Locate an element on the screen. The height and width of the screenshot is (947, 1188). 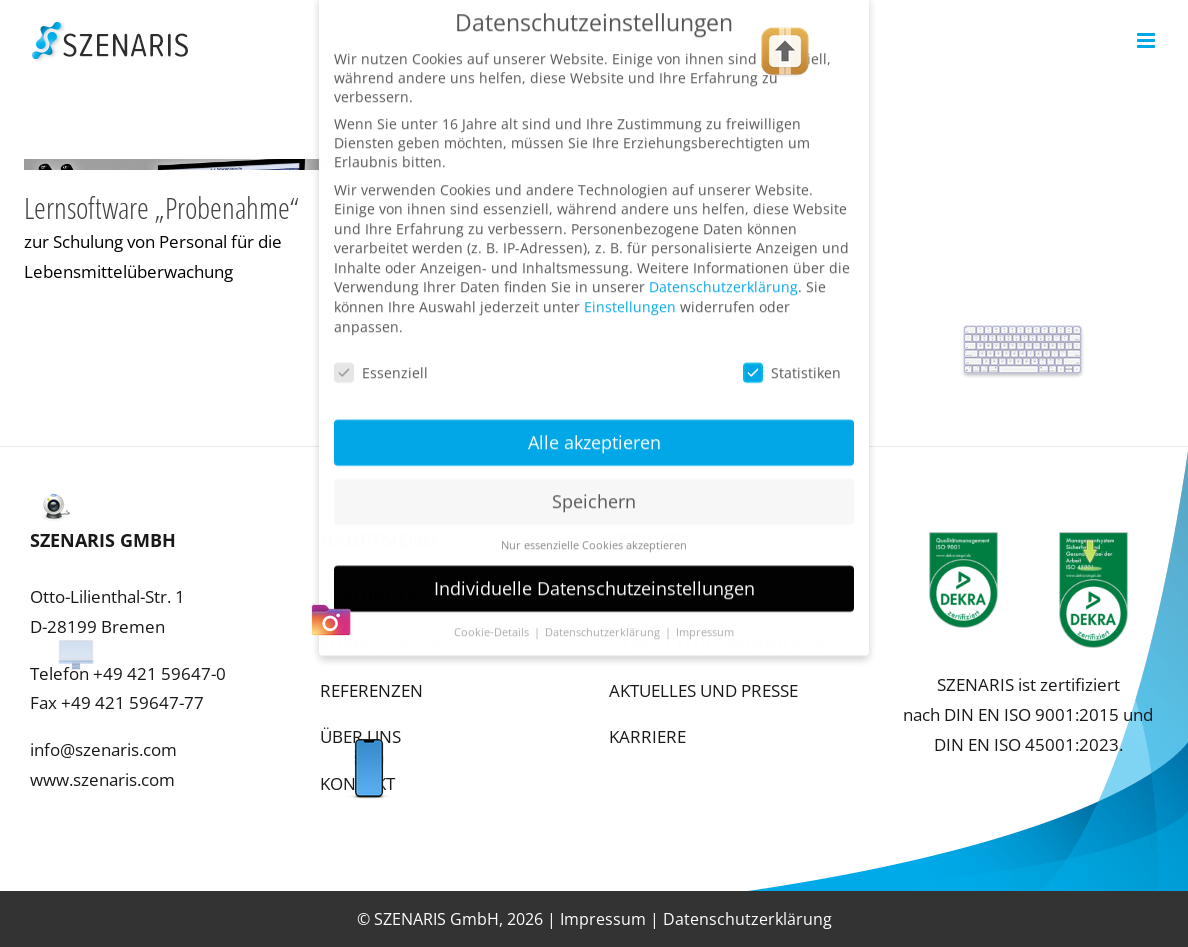
connect a wireless bluetooth keyboard is located at coordinates (1022, 349).